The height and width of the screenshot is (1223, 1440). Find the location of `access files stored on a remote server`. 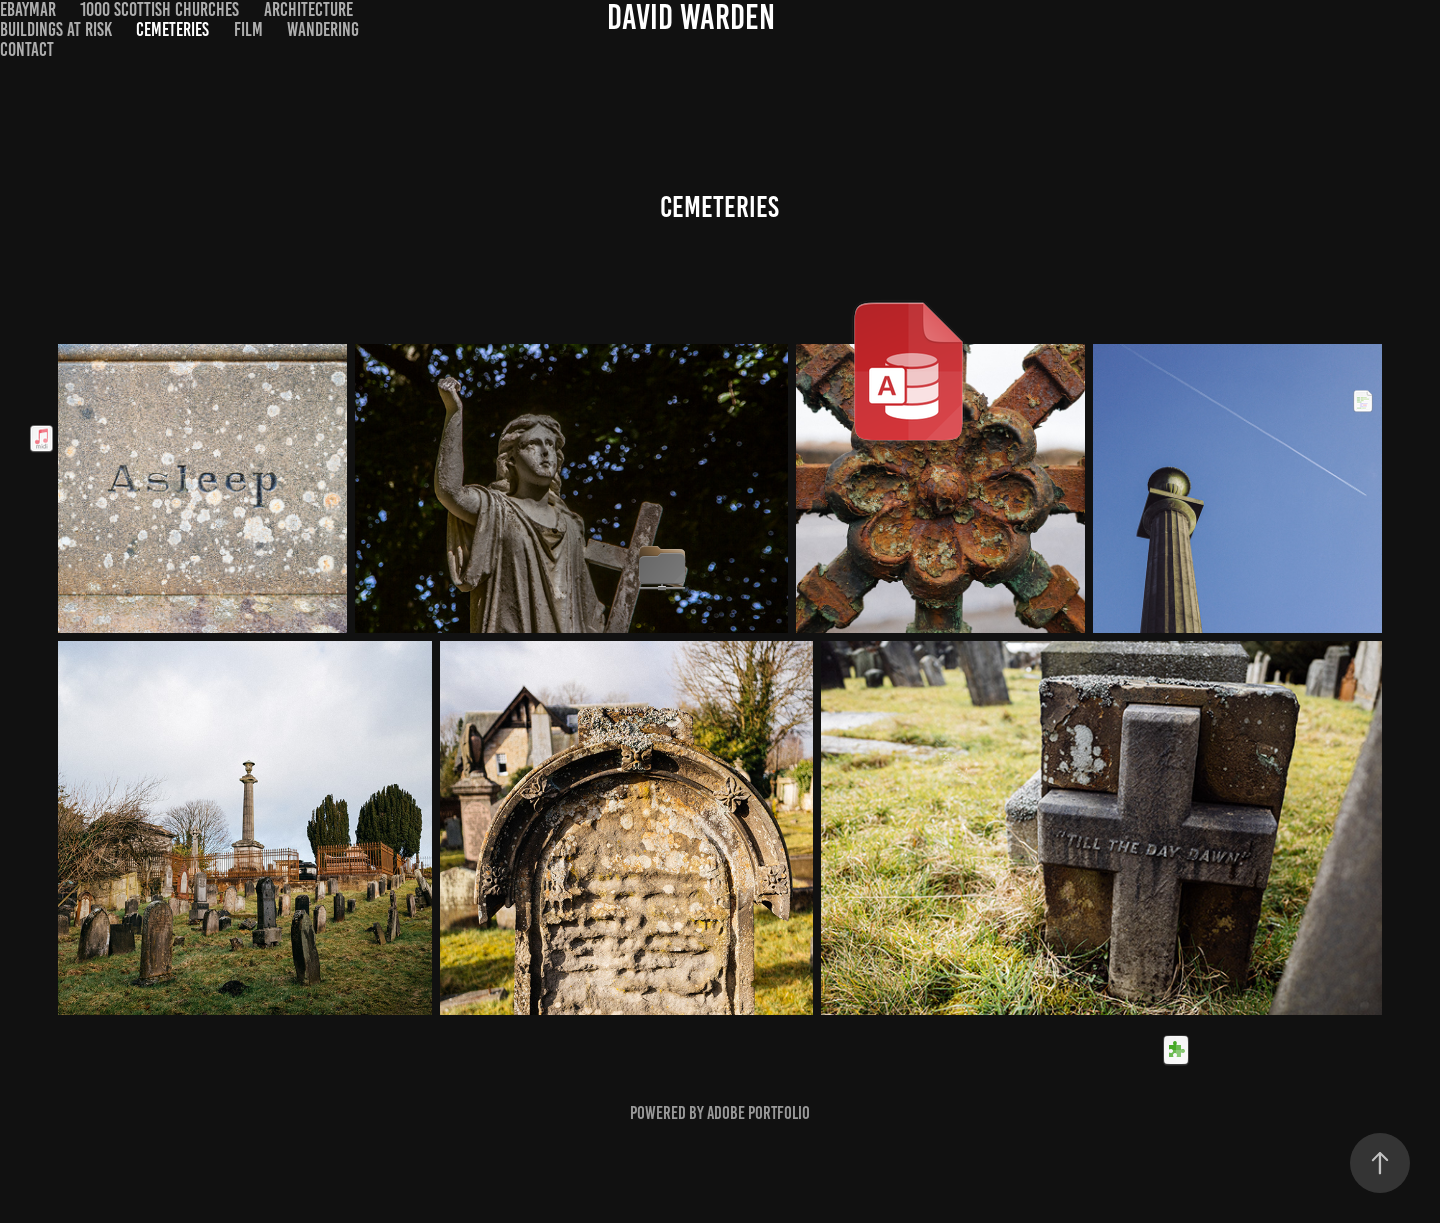

access files stored on a remote server is located at coordinates (662, 567).